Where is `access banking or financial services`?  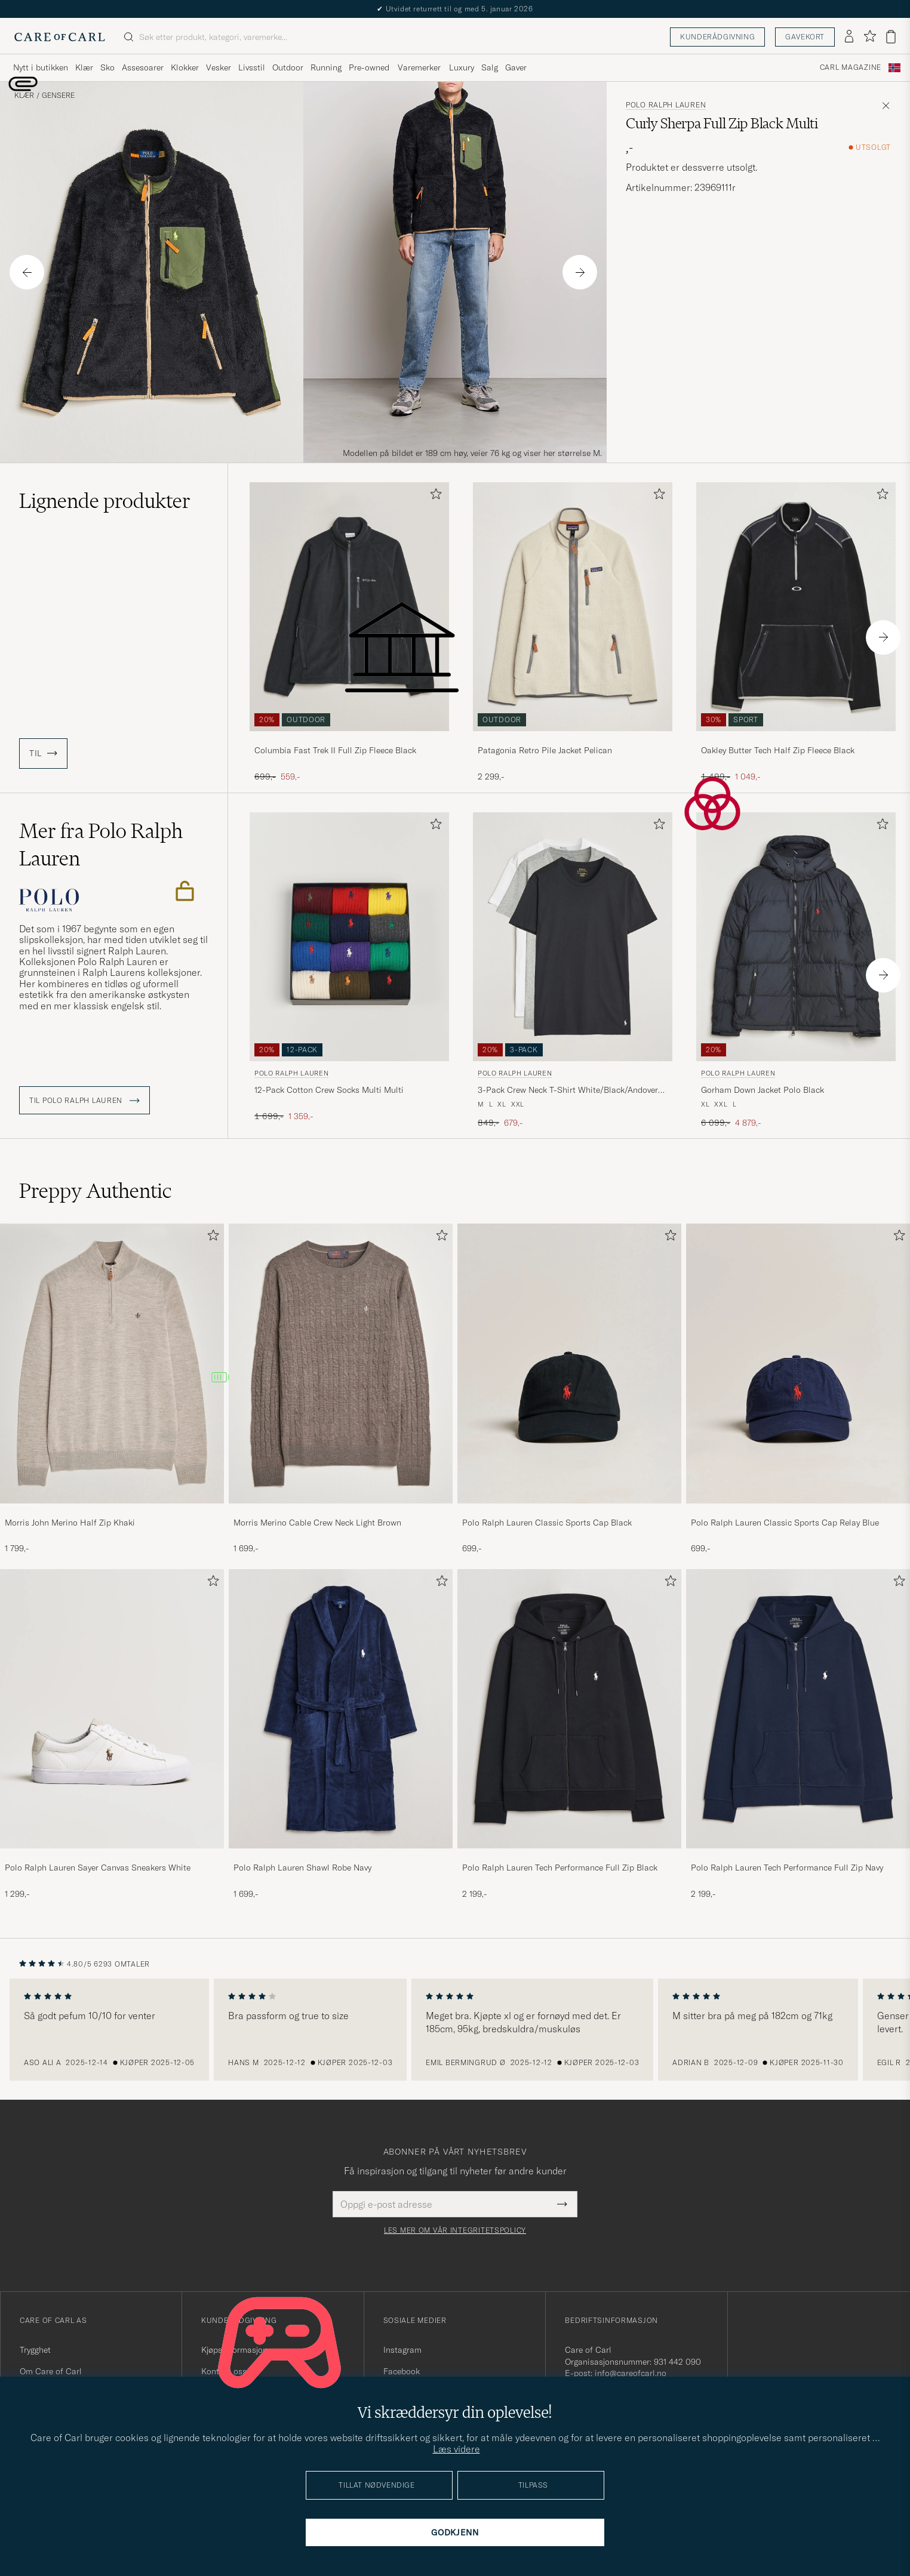 access banking or financial services is located at coordinates (402, 651).